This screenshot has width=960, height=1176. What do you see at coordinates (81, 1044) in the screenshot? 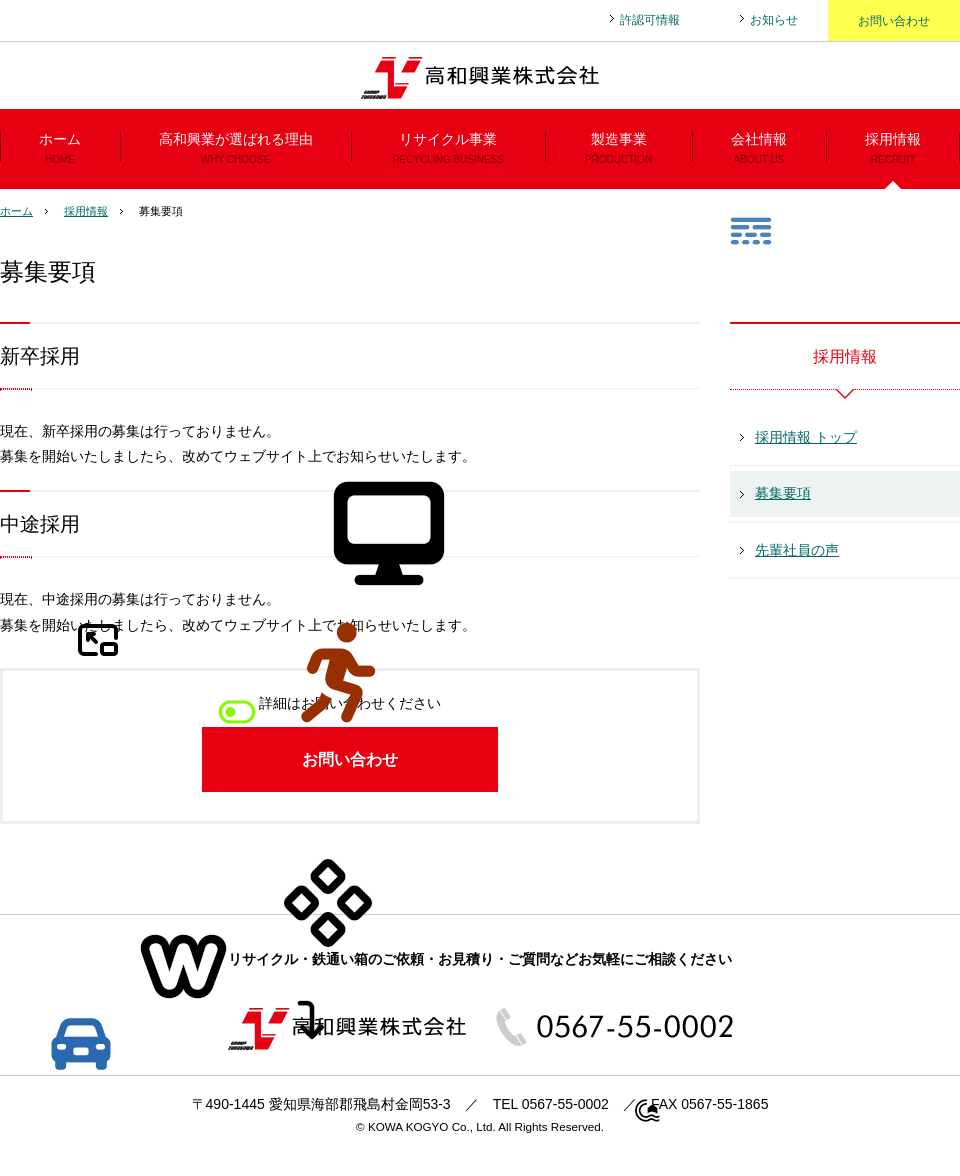
I see `access vehicle or car-related settings` at bounding box center [81, 1044].